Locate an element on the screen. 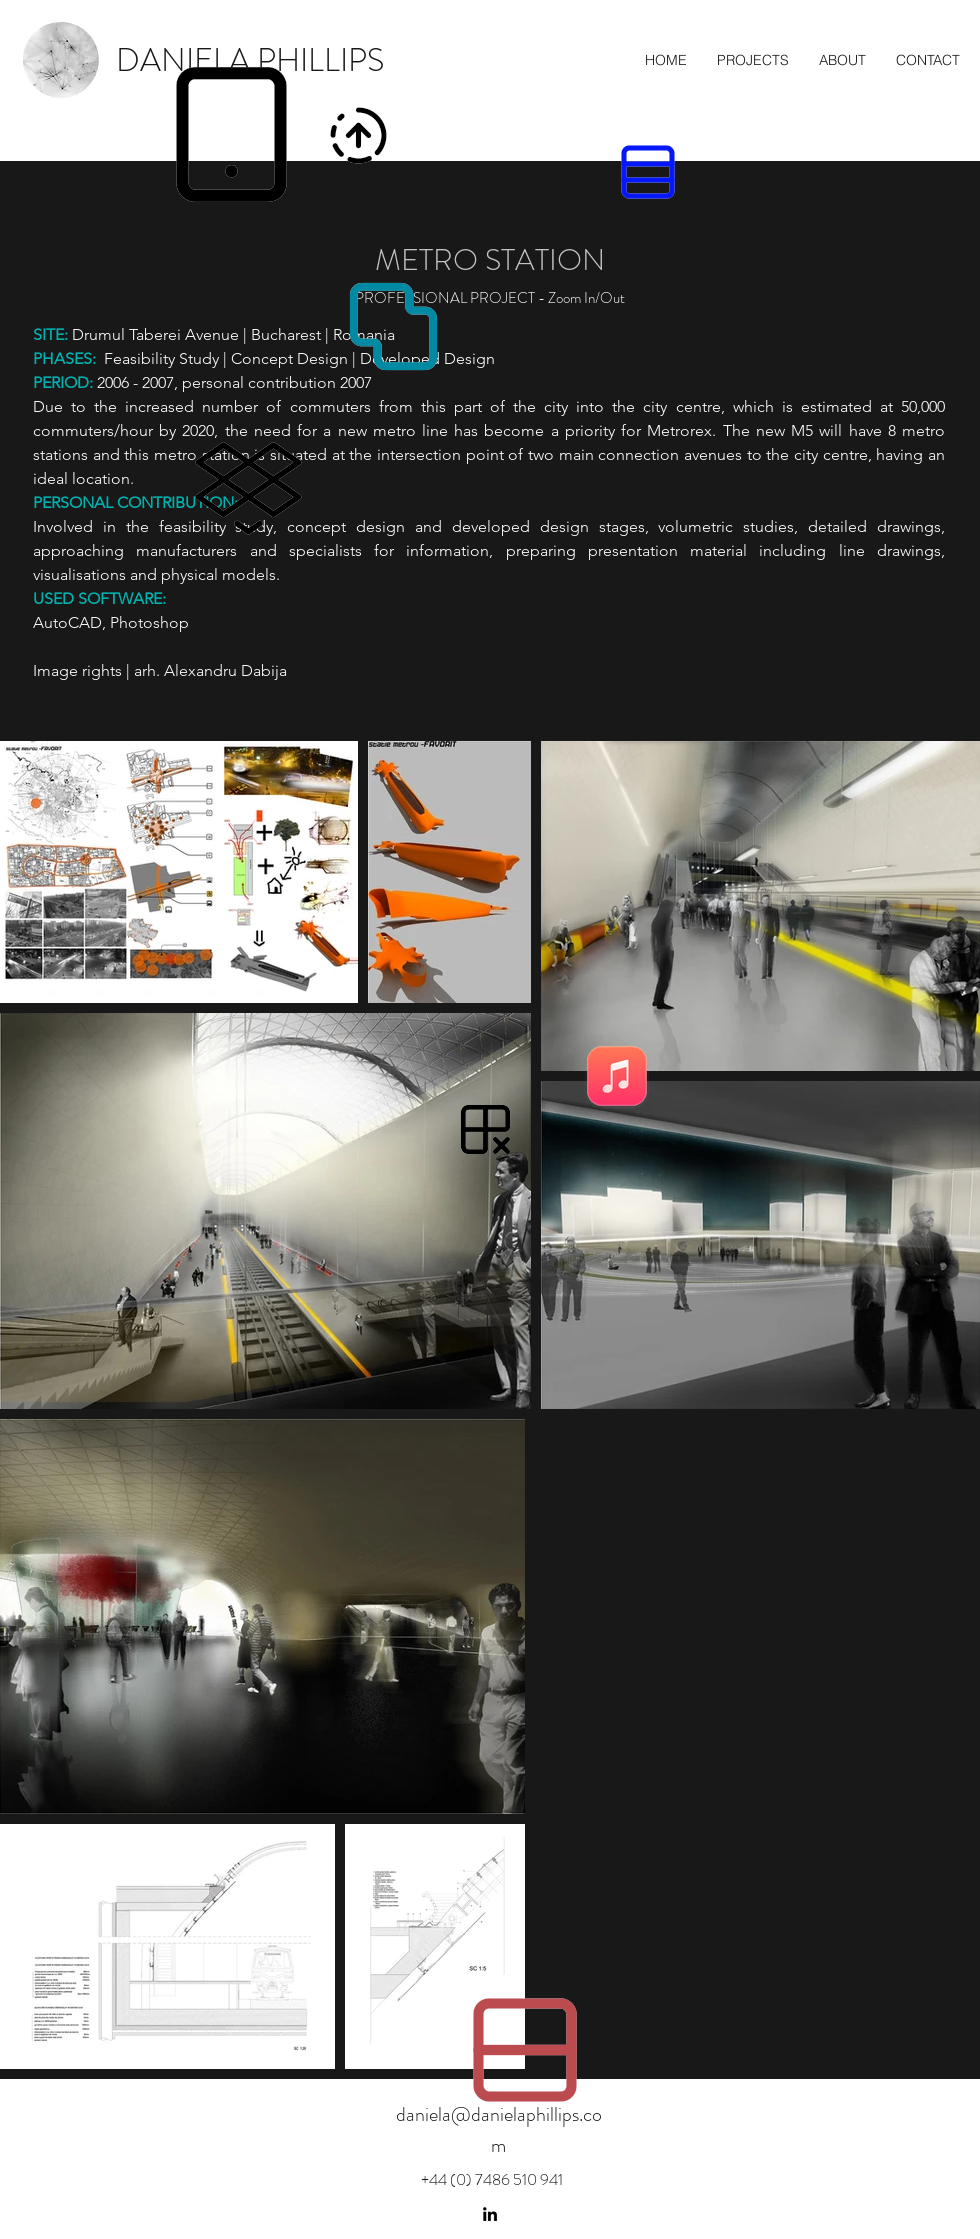  open dropbox cloud storage is located at coordinates (248, 483).